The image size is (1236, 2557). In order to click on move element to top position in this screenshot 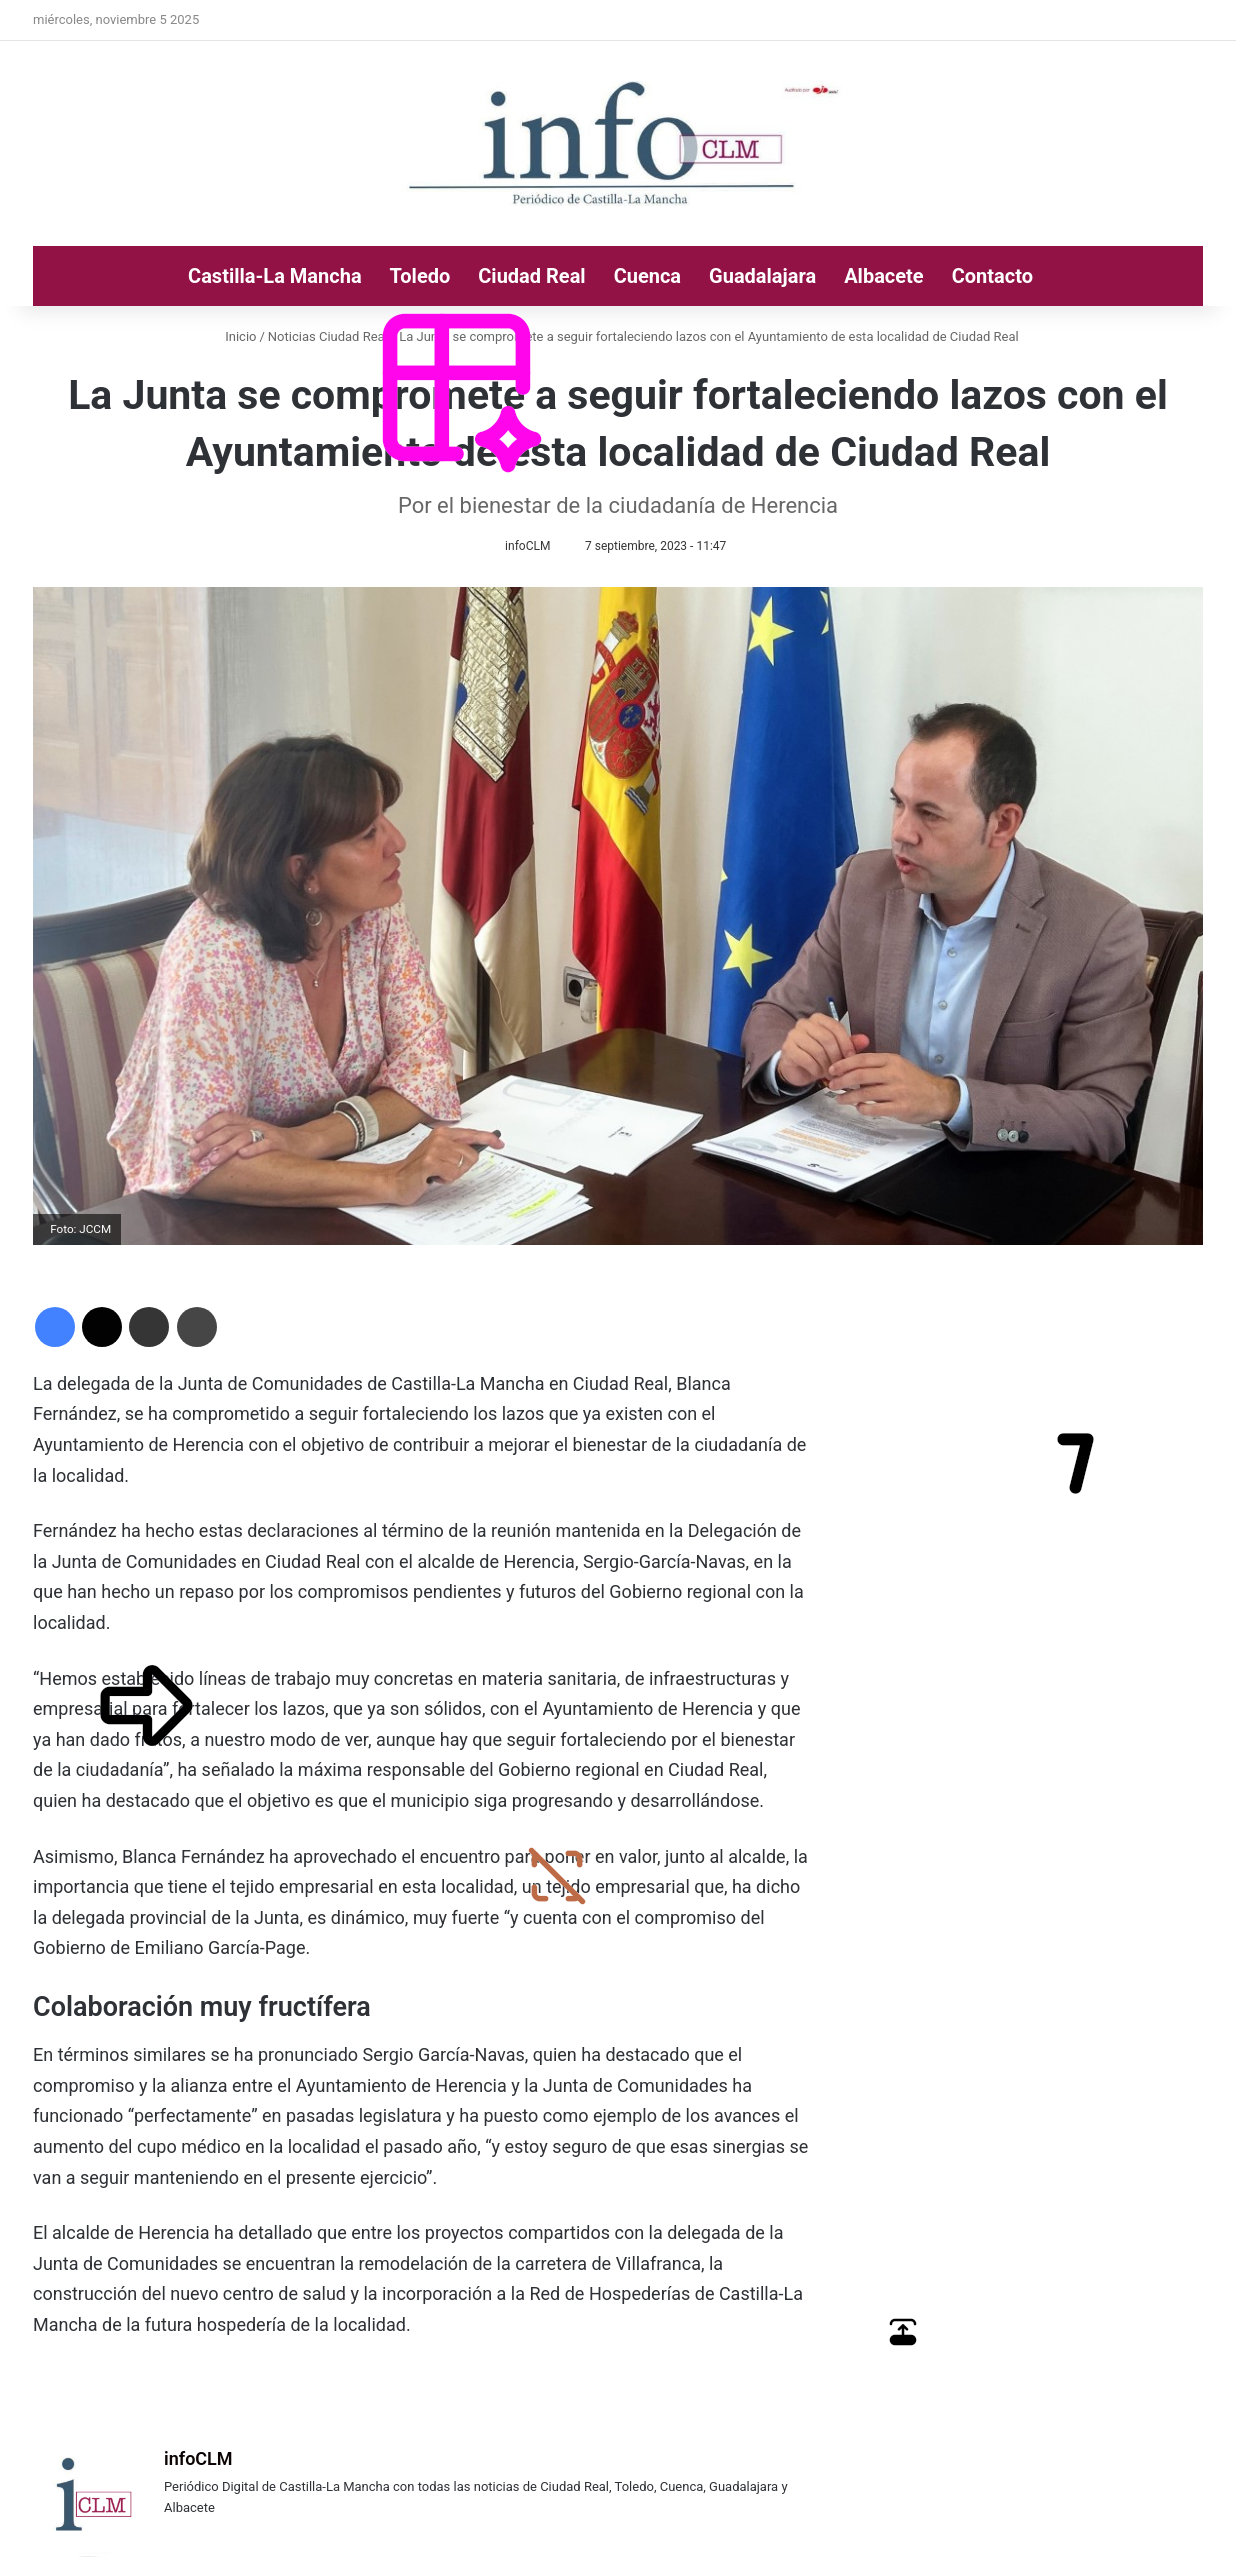, I will do `click(903, 2332)`.